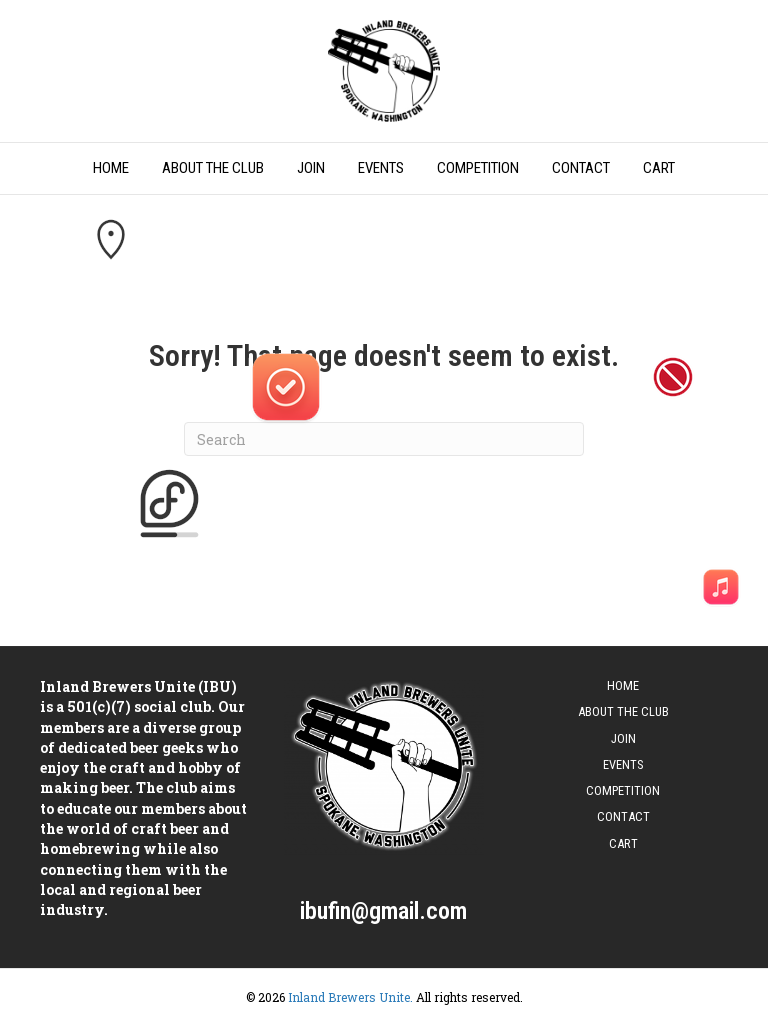 Image resolution: width=768 pixels, height=1027 pixels. I want to click on open dconf editor to modify system configuration settings, so click(286, 387).